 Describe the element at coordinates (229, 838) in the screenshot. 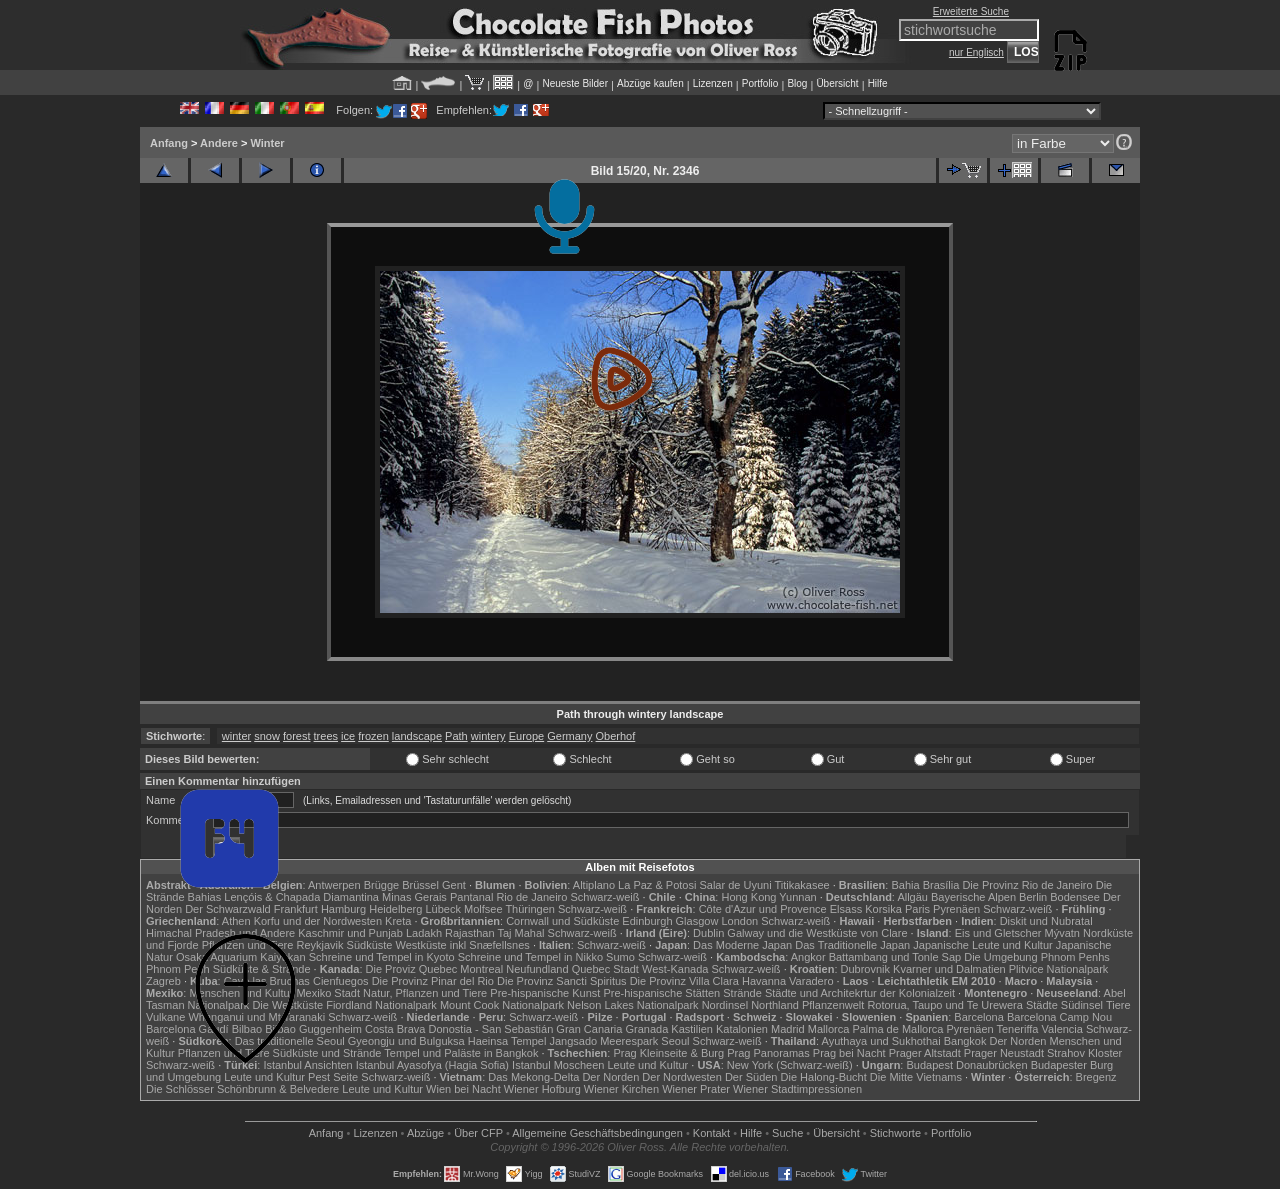

I see `keyboard shortcut indicator for F4 function key` at that location.